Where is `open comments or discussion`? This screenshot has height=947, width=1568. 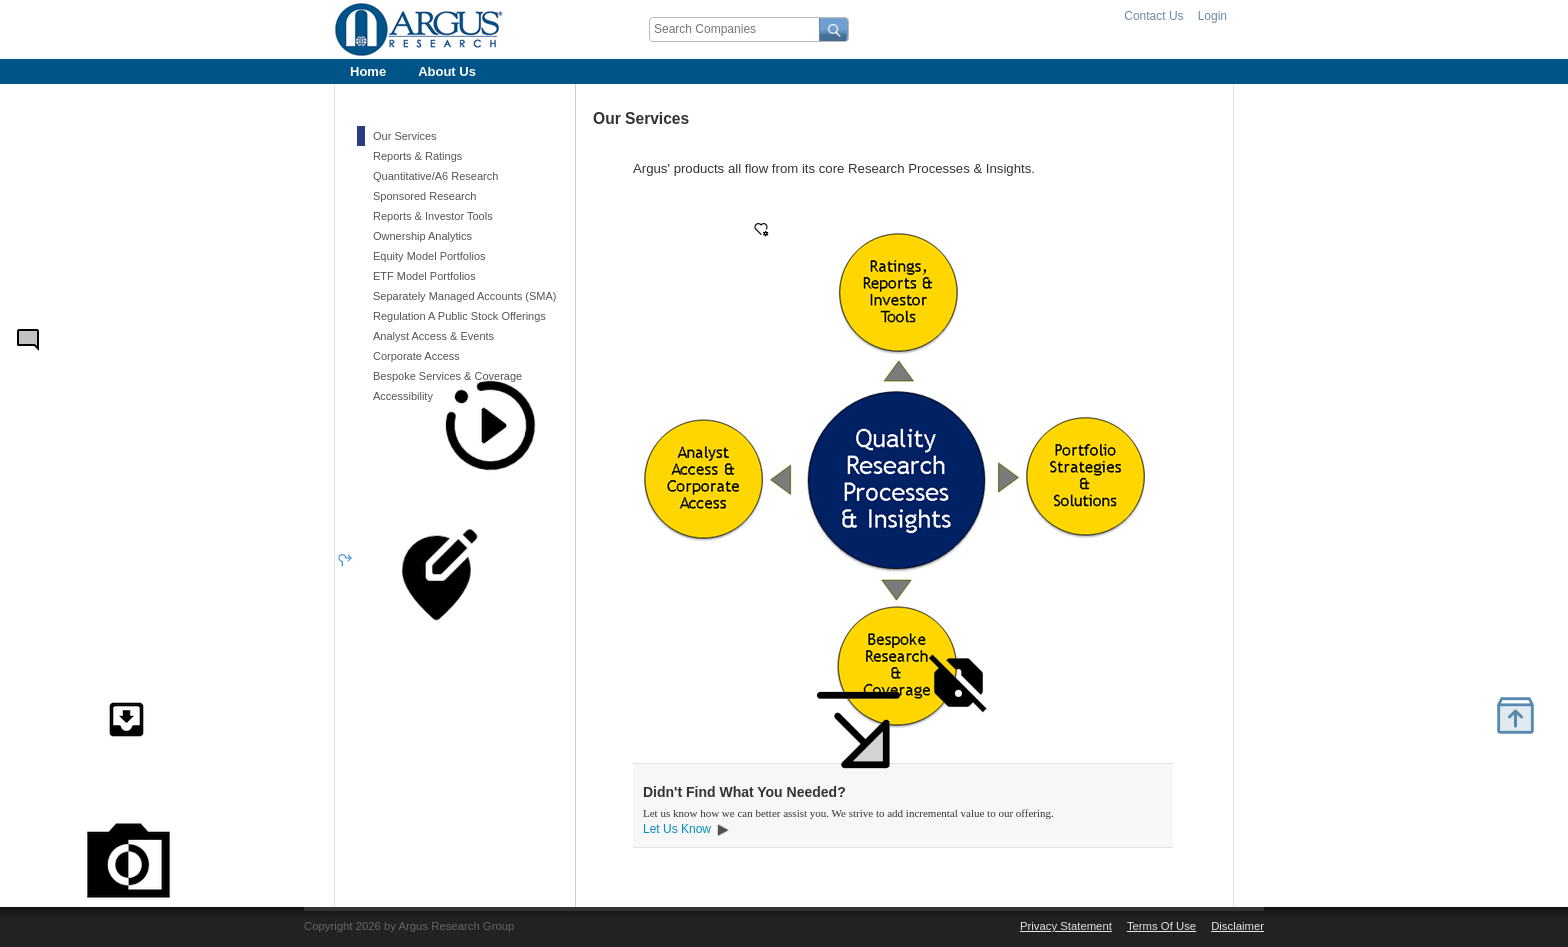
open comments or discussion is located at coordinates (28, 340).